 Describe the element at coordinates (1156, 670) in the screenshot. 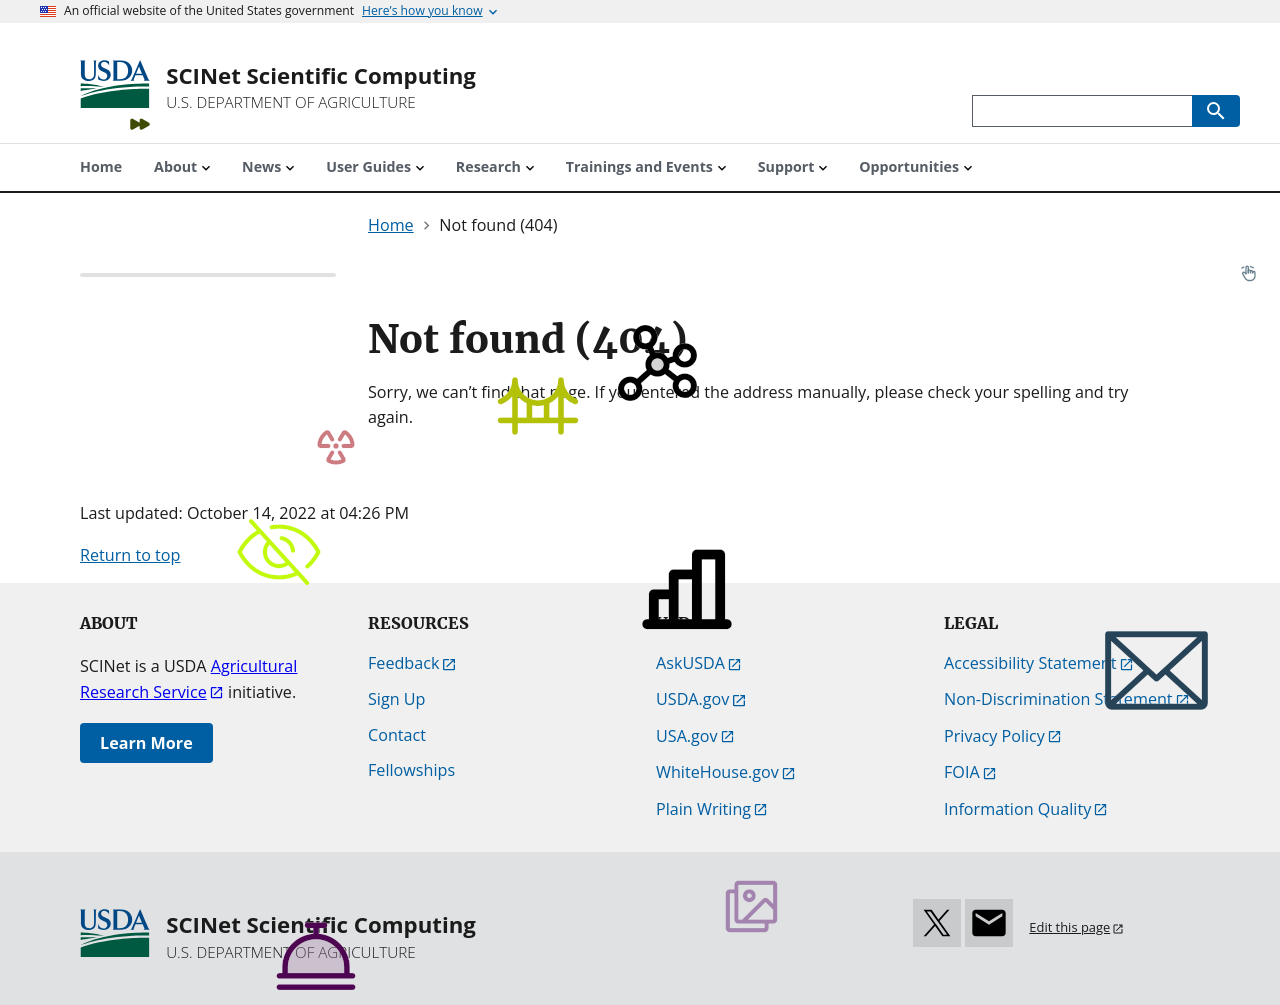

I see `open your inbox` at that location.